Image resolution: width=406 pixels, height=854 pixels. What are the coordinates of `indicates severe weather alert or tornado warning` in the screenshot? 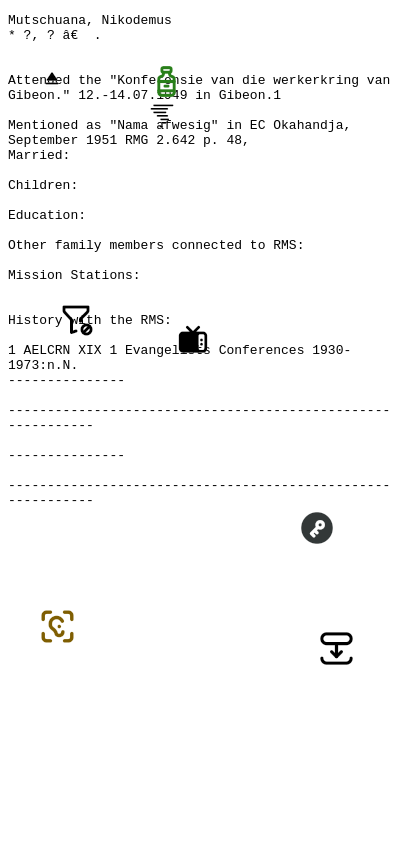 It's located at (162, 115).